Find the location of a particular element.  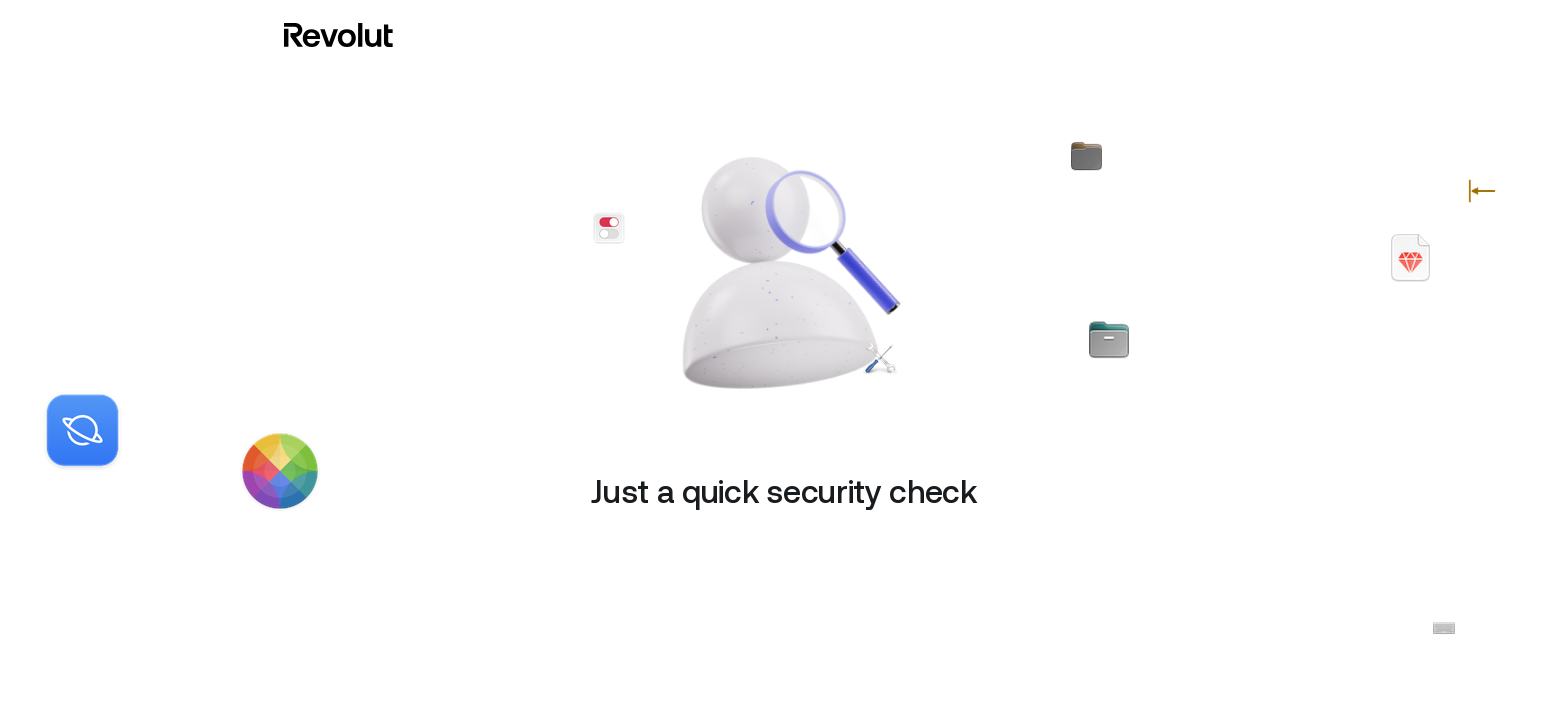

open a folder to view its contents is located at coordinates (1086, 155).